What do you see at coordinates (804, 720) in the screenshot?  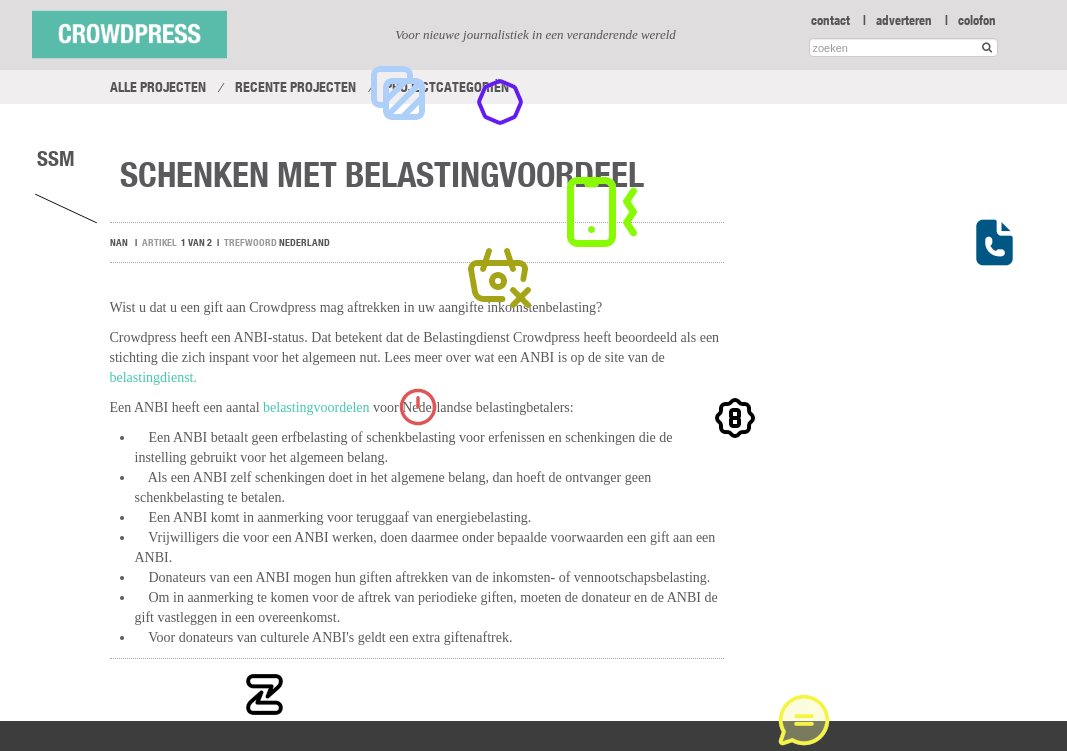 I see `open chat or messaging` at bounding box center [804, 720].